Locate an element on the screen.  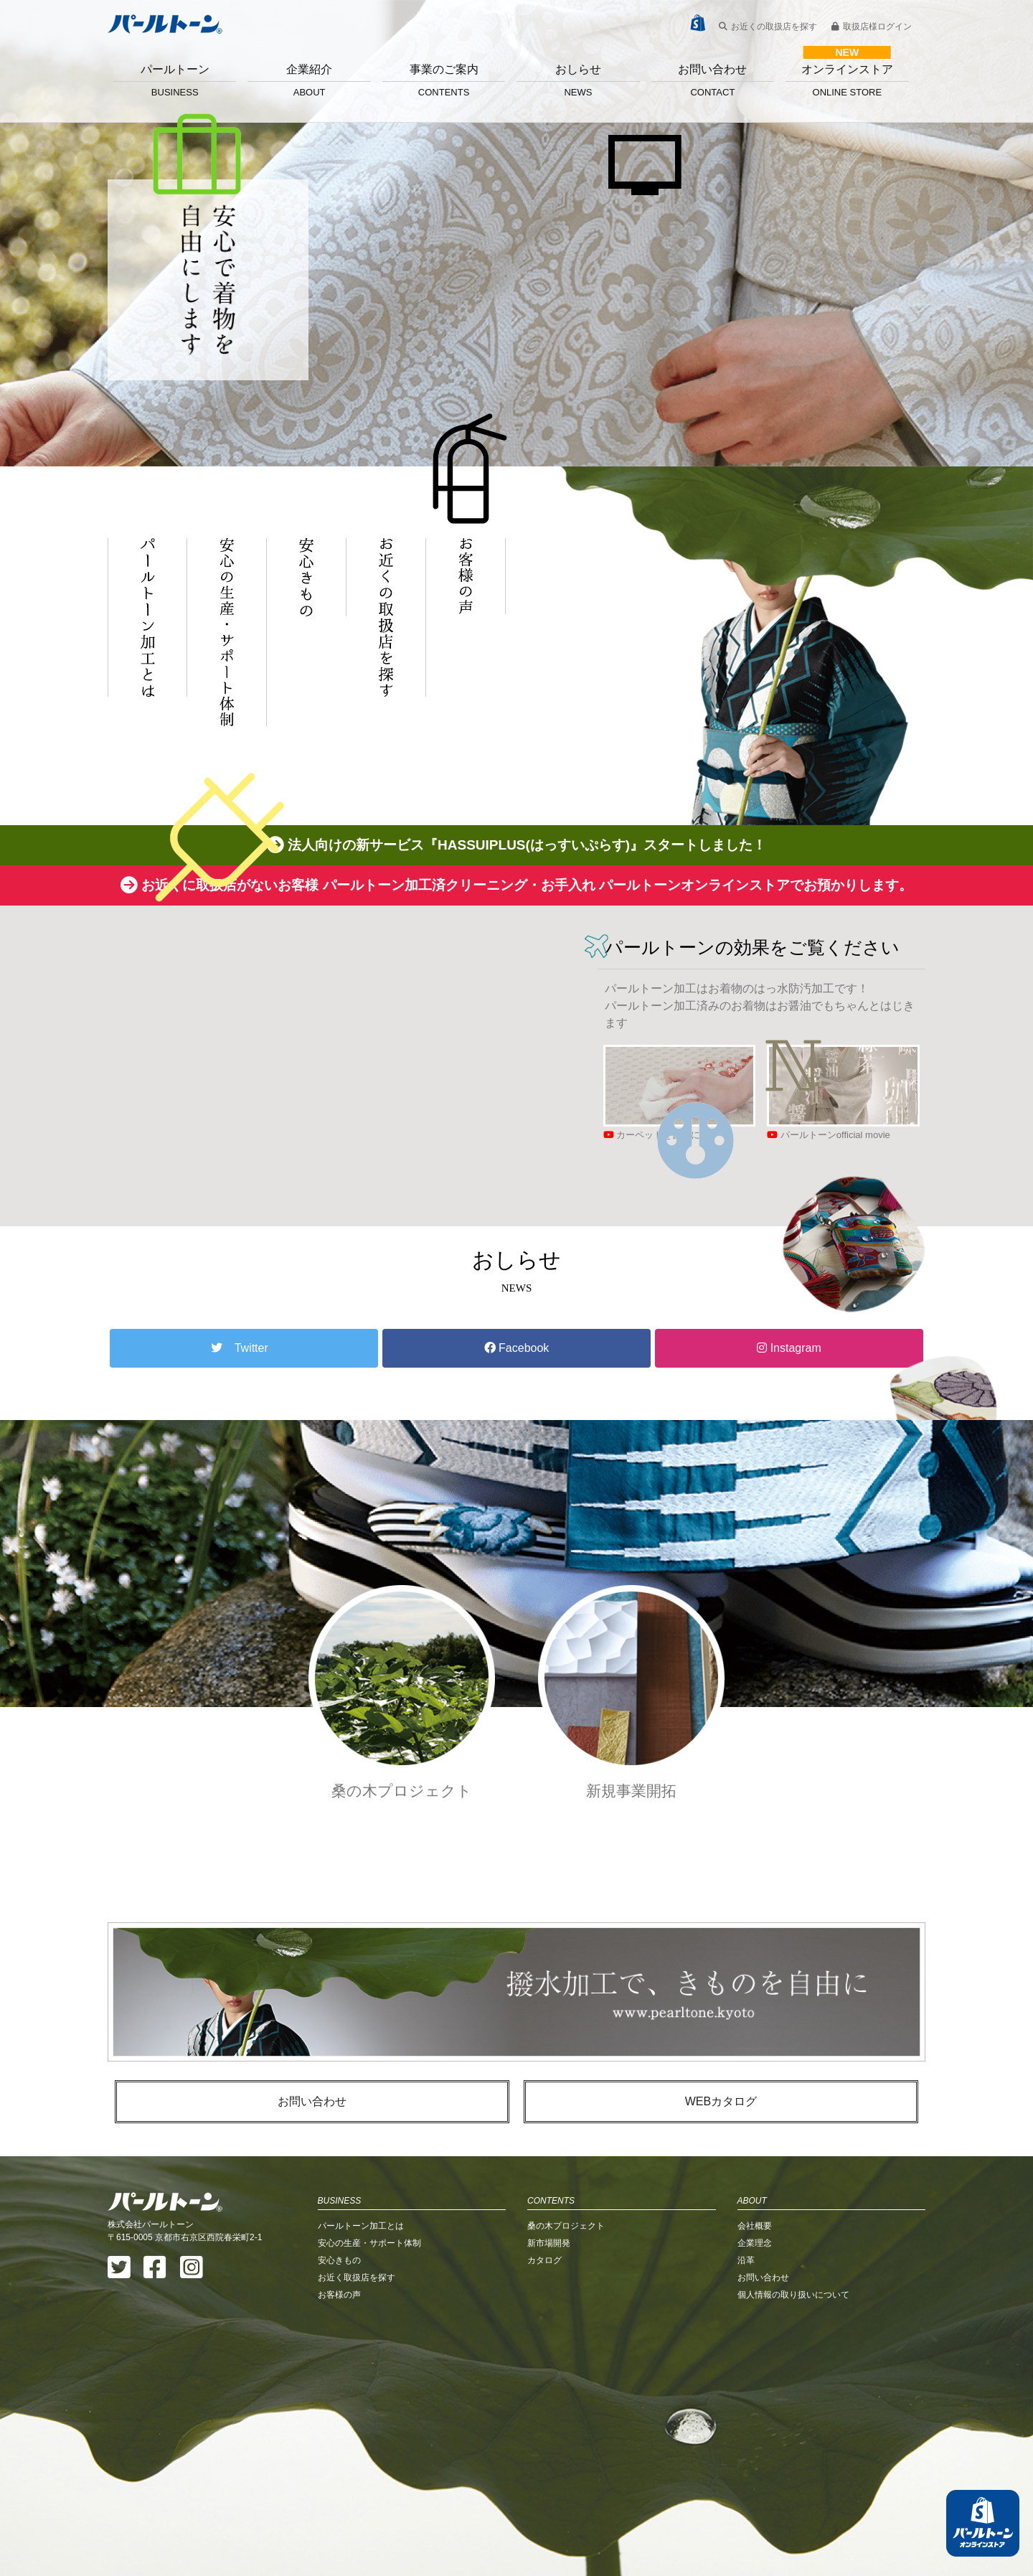
access travel or trip details is located at coordinates (197, 157).